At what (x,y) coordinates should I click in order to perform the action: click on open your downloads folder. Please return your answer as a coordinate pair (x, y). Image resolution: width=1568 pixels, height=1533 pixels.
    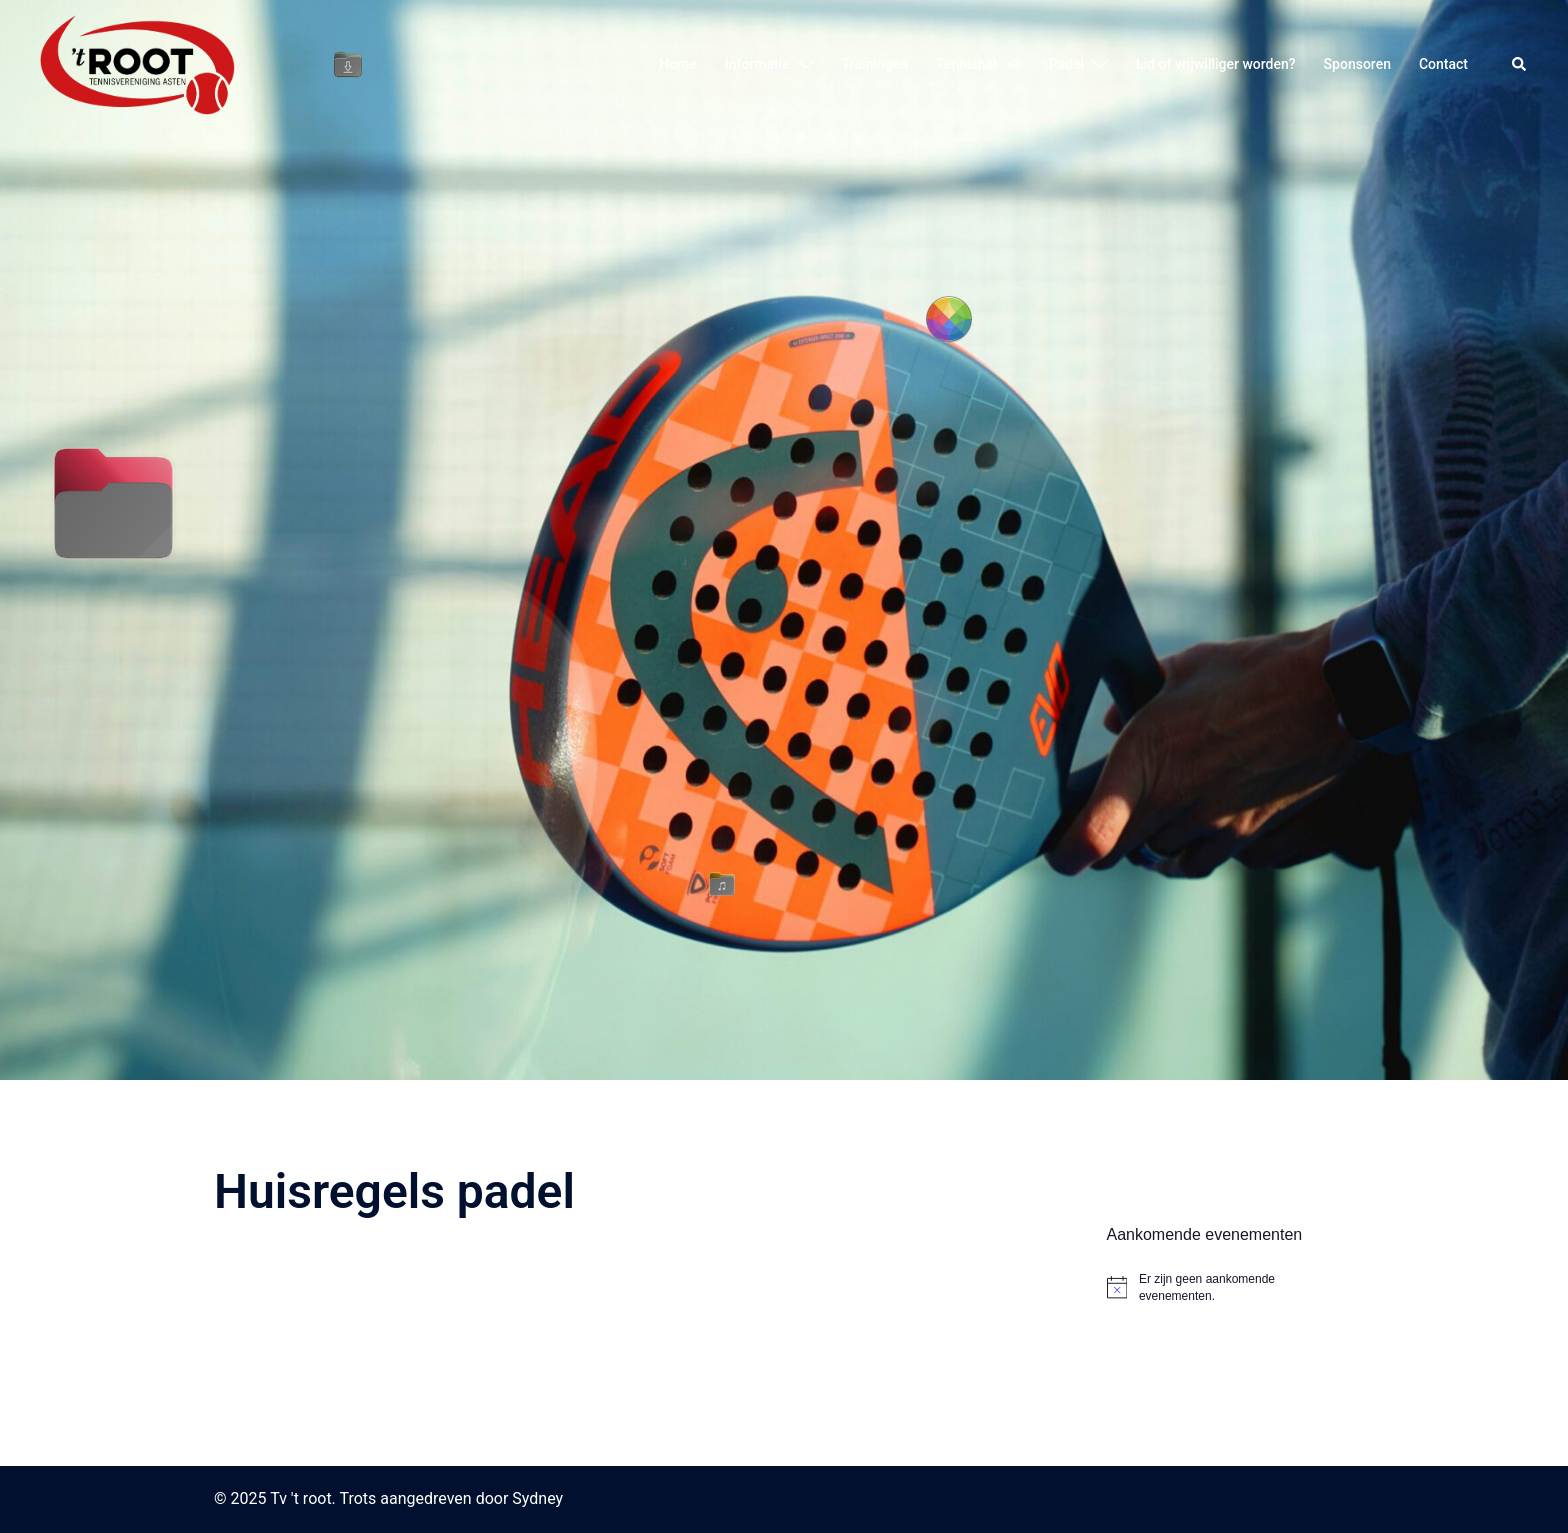
    Looking at the image, I should click on (348, 64).